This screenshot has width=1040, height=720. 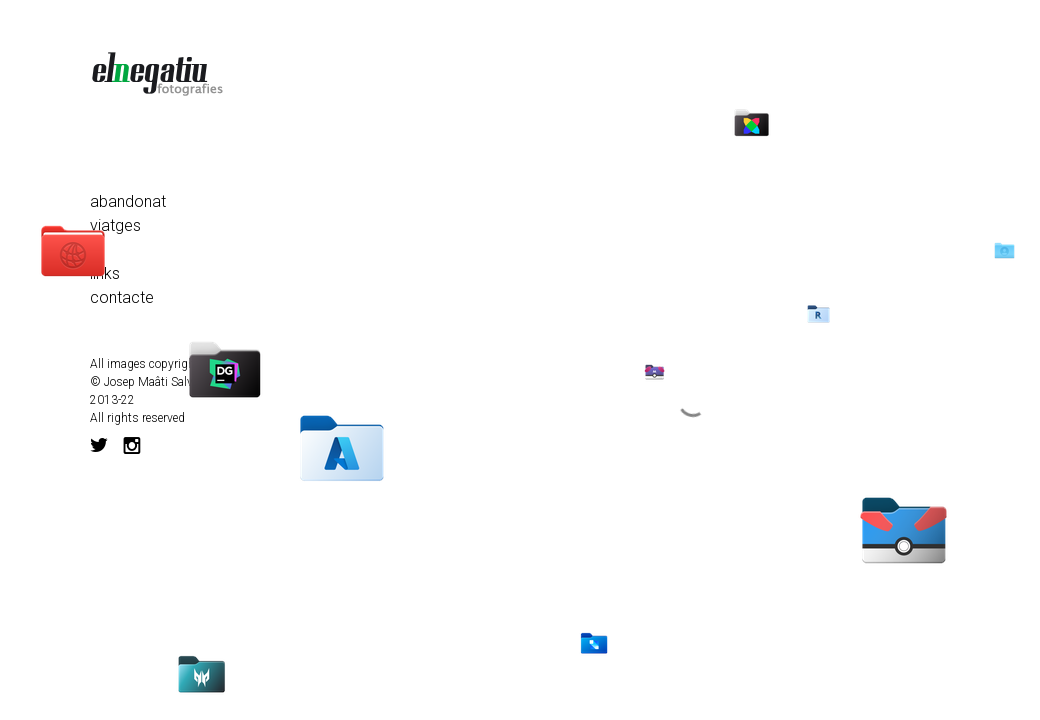 What do you see at coordinates (818, 314) in the screenshot?
I see `folder containing Autodesk Revit project files` at bounding box center [818, 314].